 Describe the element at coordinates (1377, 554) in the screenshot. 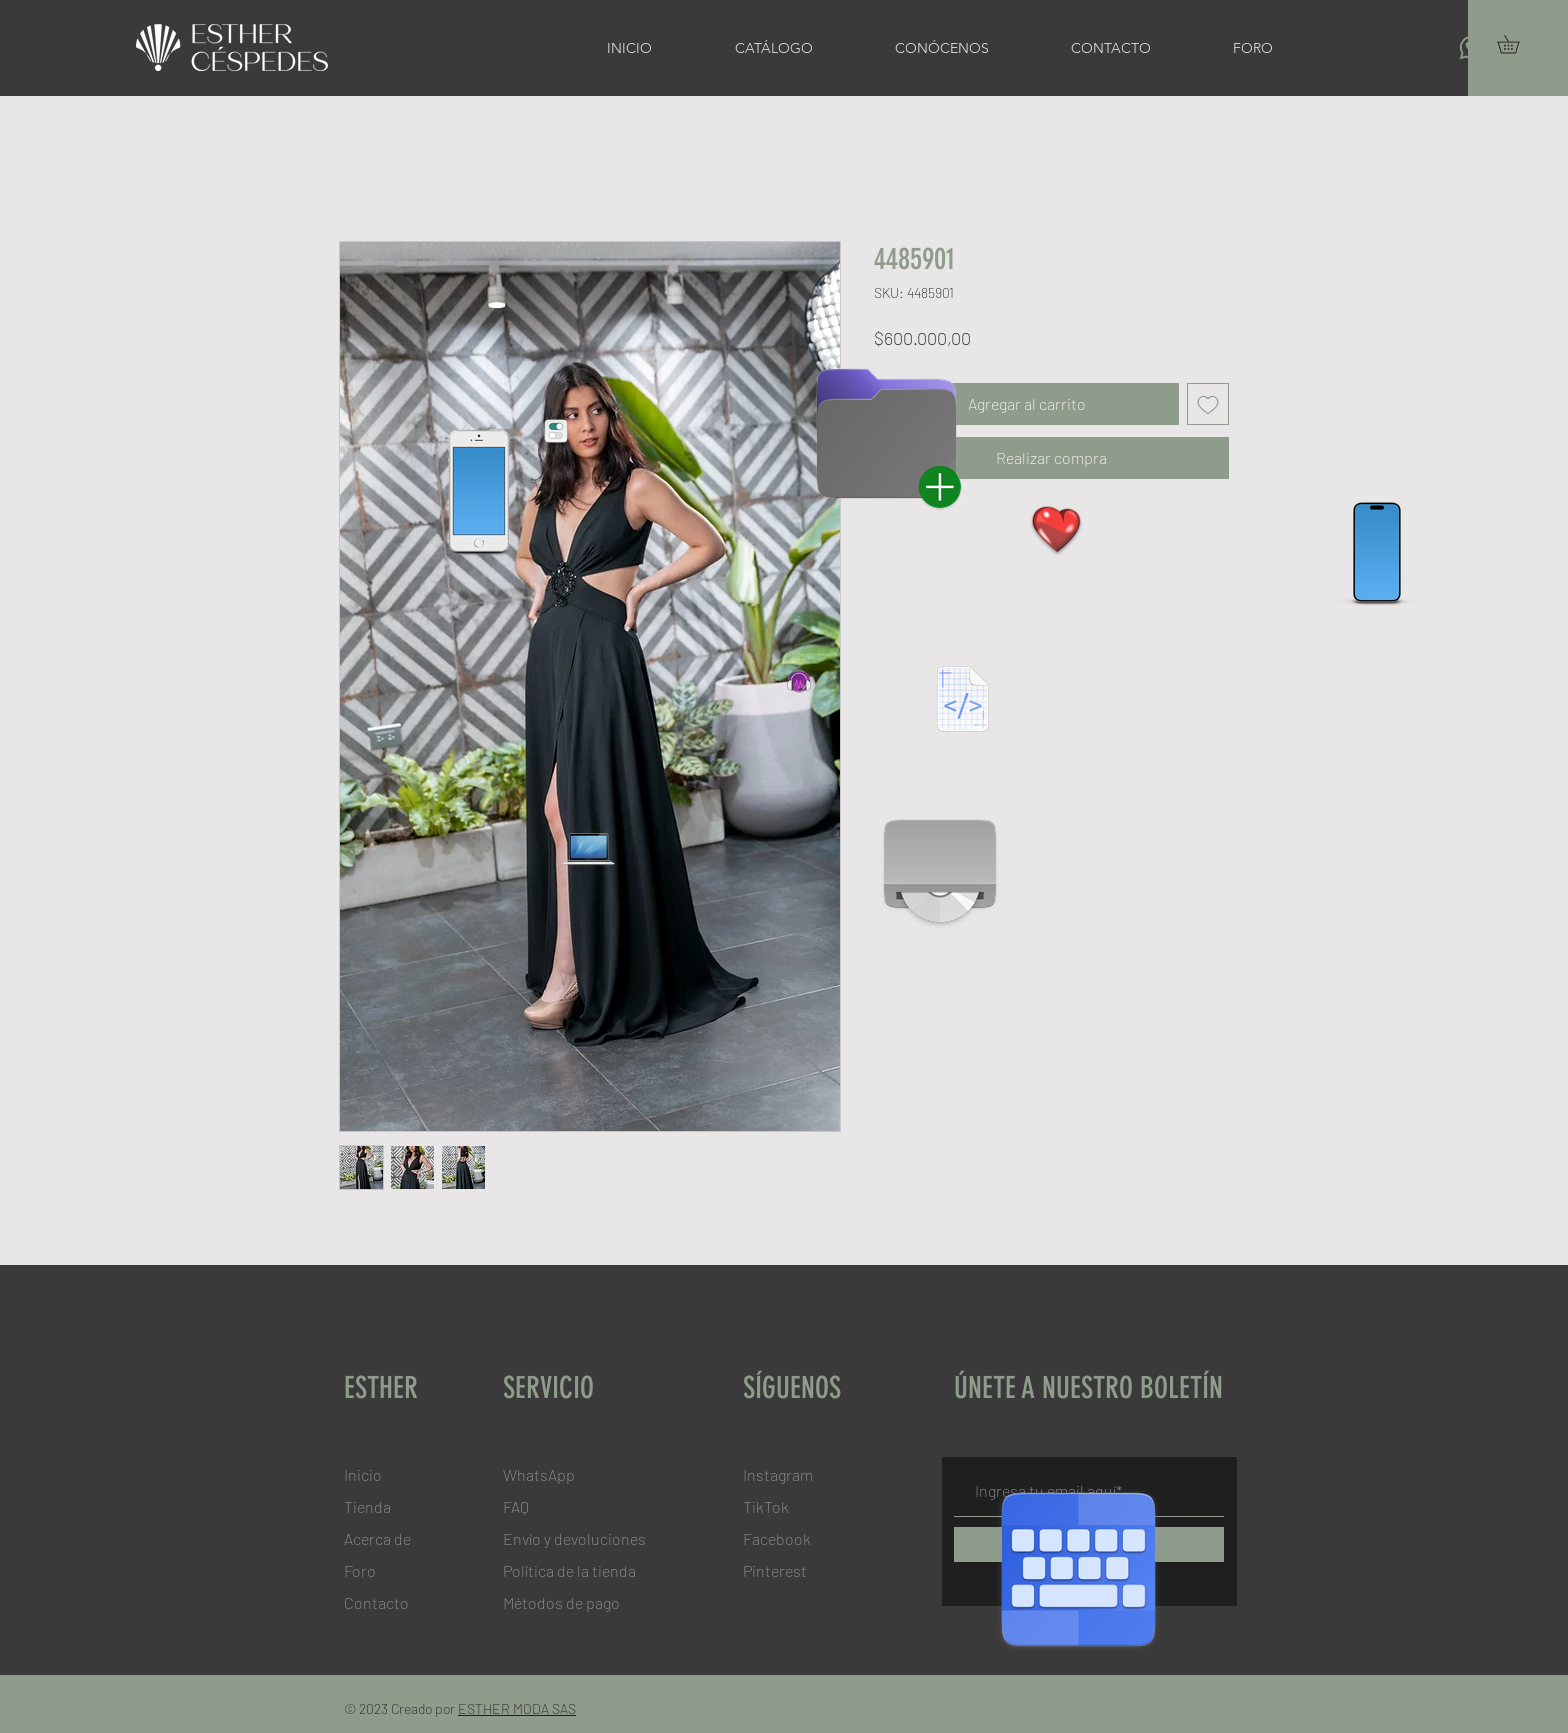

I see `iPhone 15 device icon` at that location.